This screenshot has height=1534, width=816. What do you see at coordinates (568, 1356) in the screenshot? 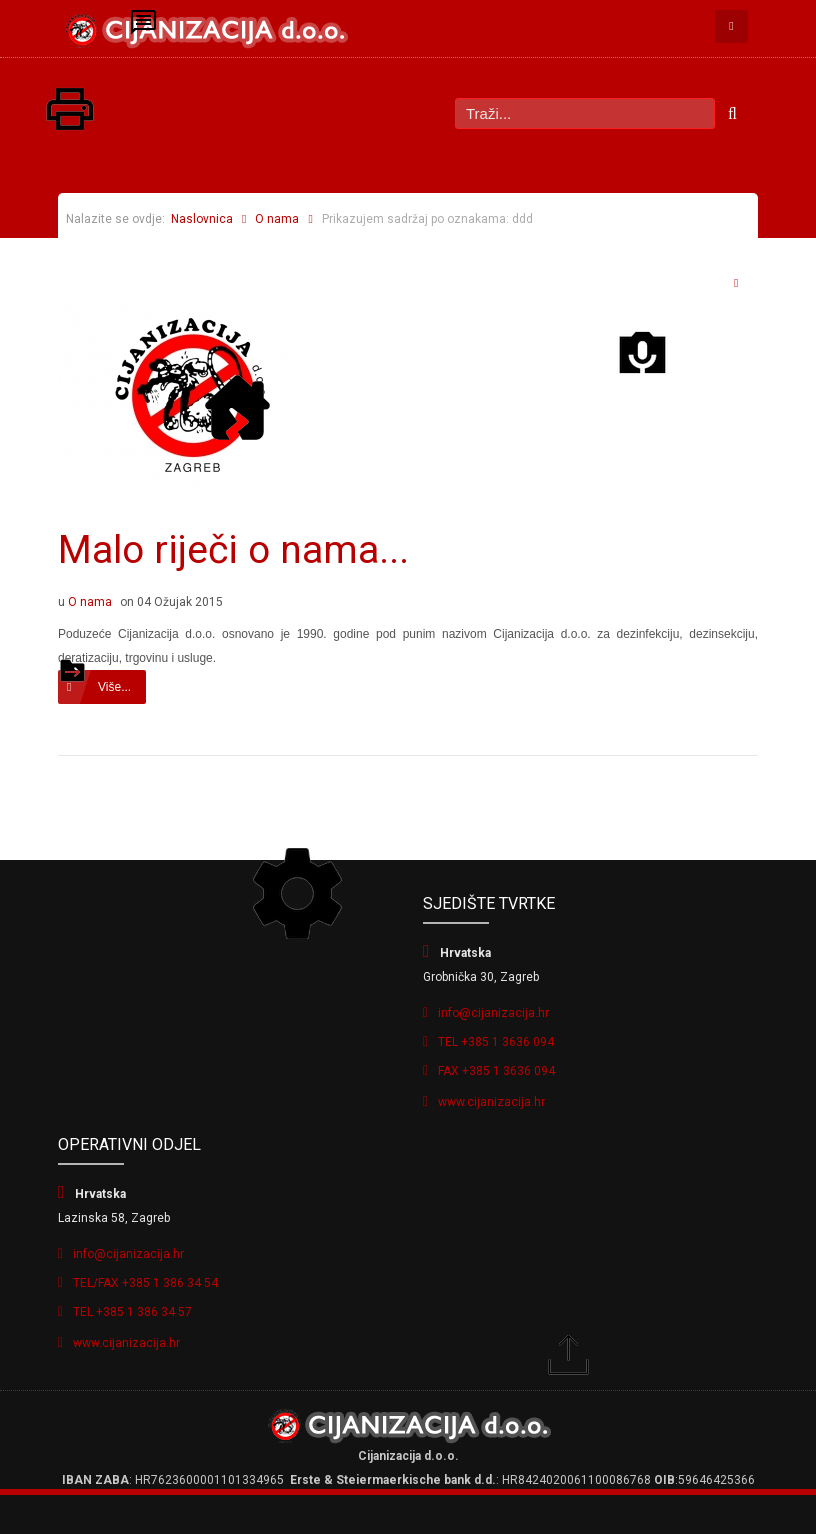
I see `upload a file or document` at bounding box center [568, 1356].